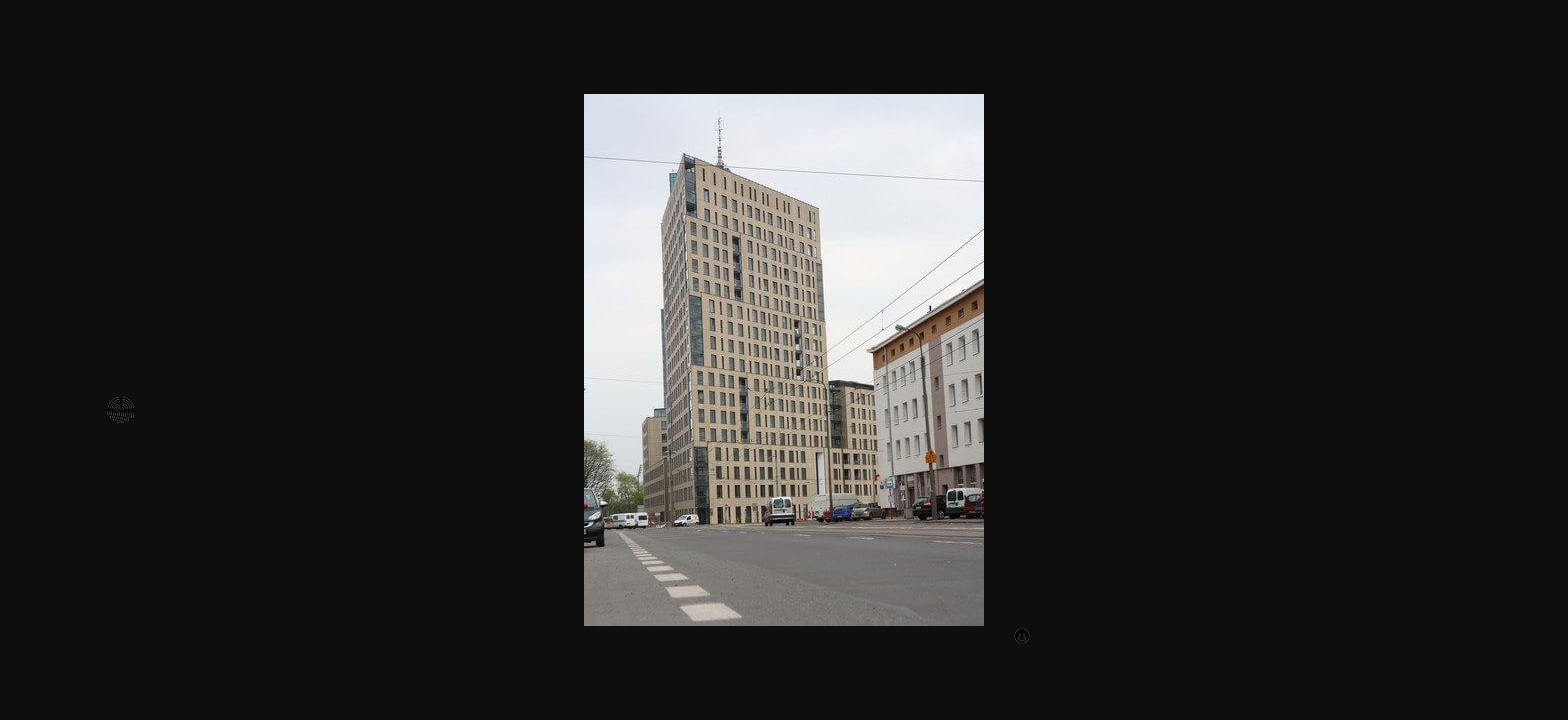  Describe the element at coordinates (121, 410) in the screenshot. I see `authenticate with biometric fingerprint` at that location.